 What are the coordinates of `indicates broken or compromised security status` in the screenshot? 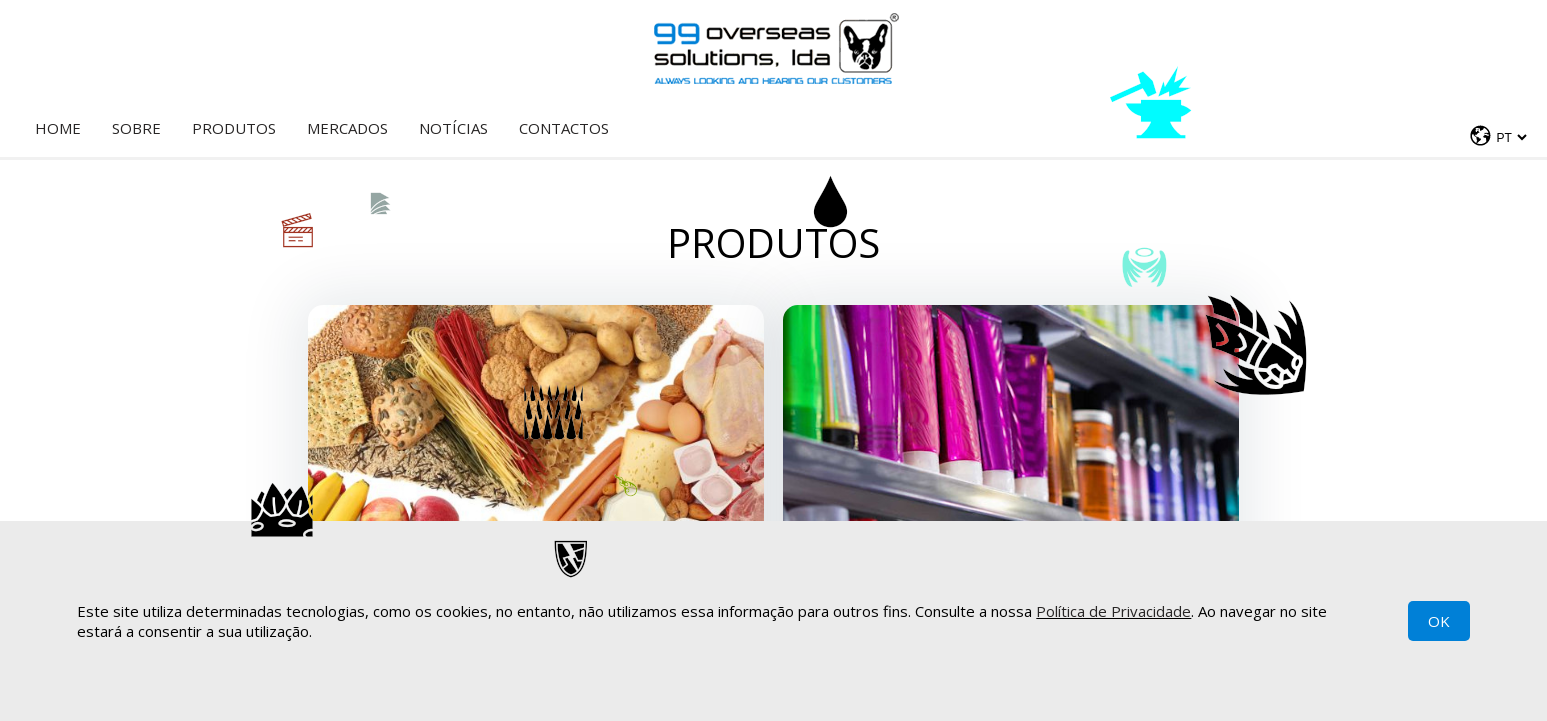 It's located at (571, 559).